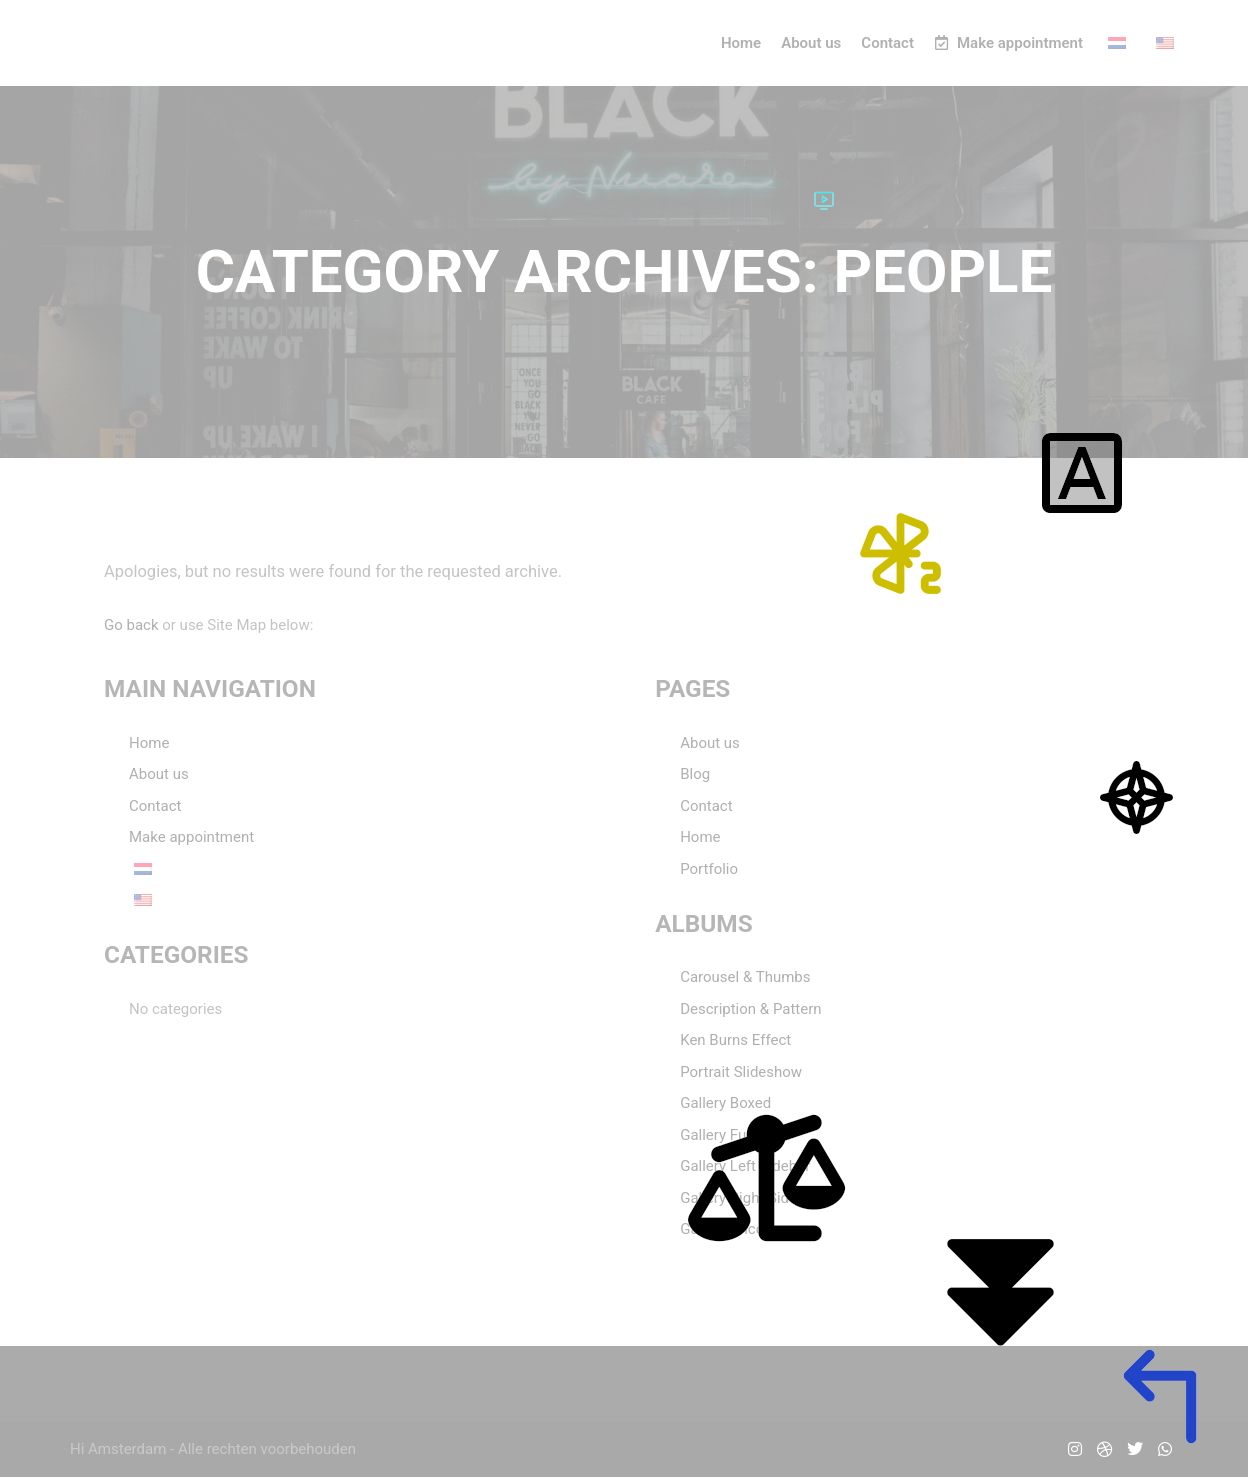 The image size is (1248, 1477). What do you see at coordinates (1136, 797) in the screenshot?
I see `view compass or navigation orientation` at bounding box center [1136, 797].